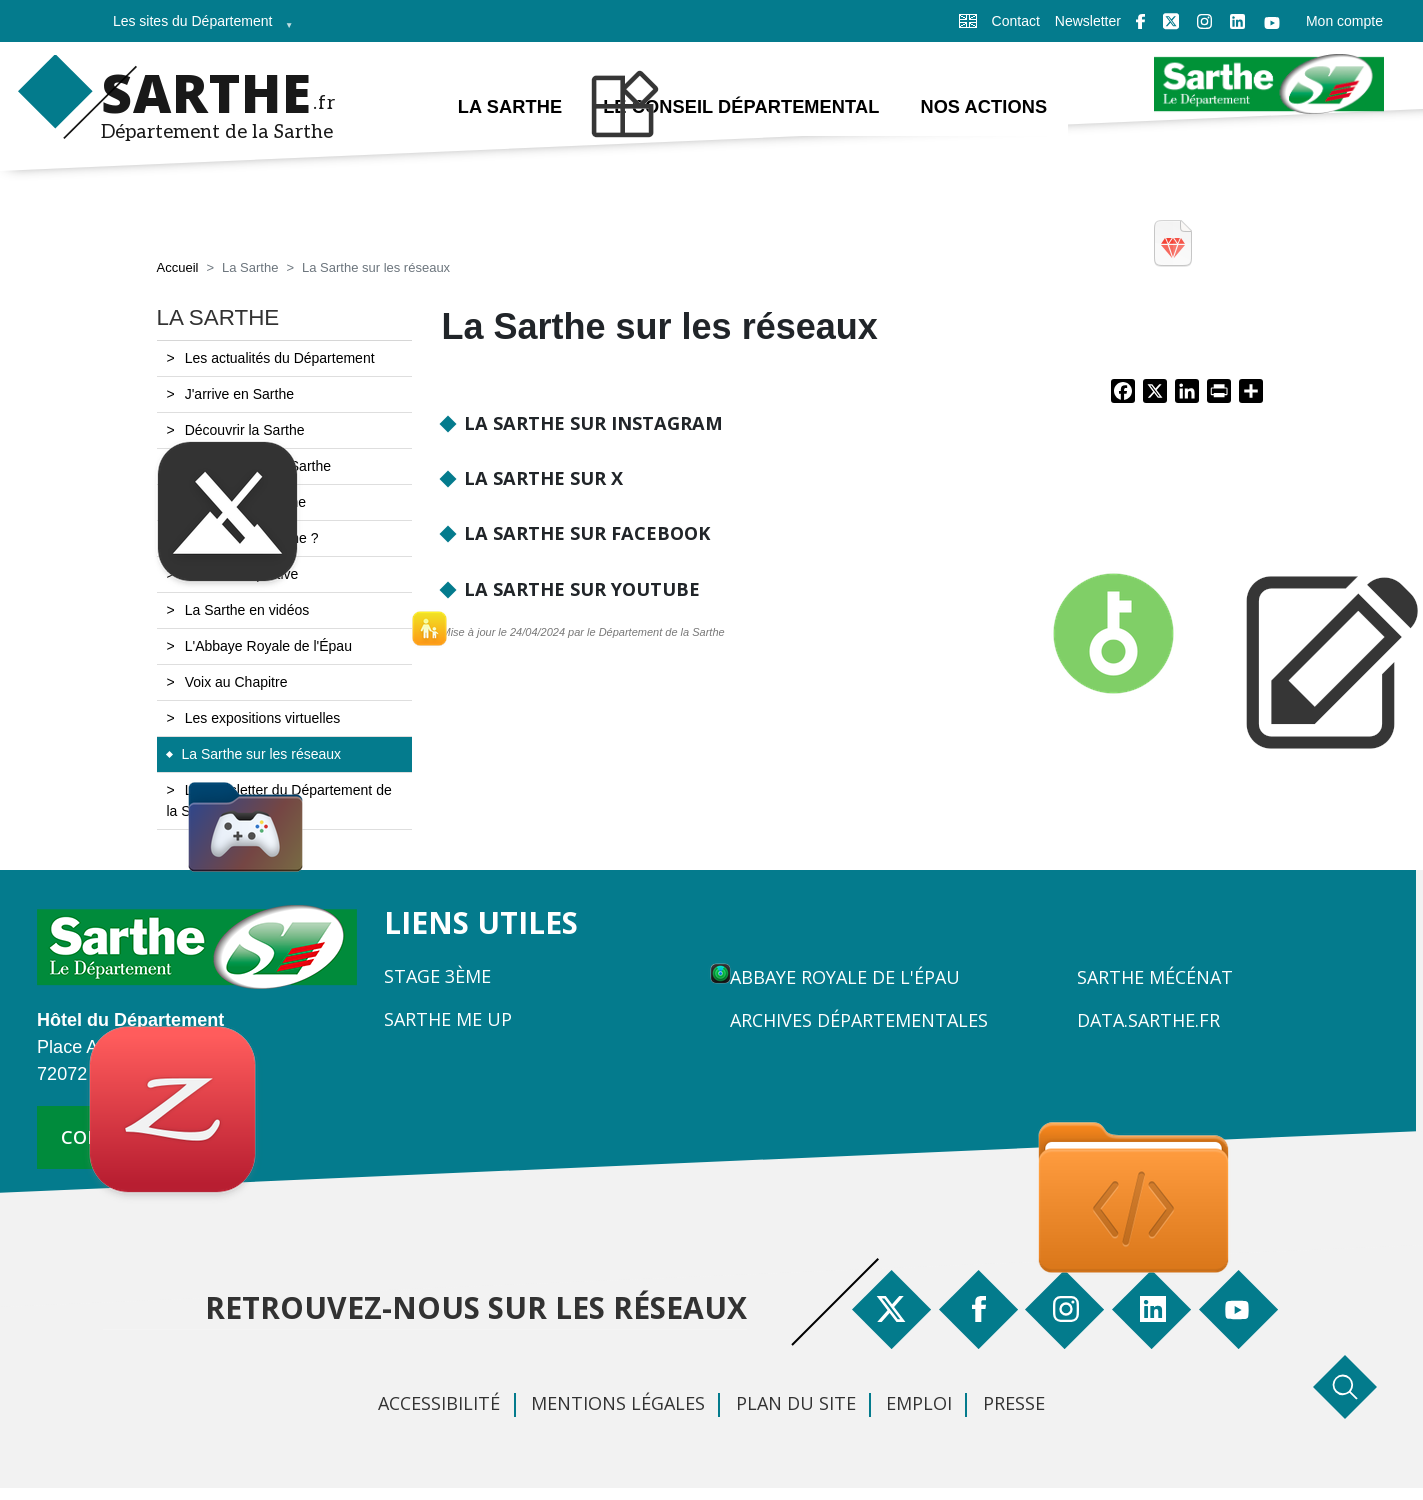  Describe the element at coordinates (429, 628) in the screenshot. I see `open parental controls settings` at that location.